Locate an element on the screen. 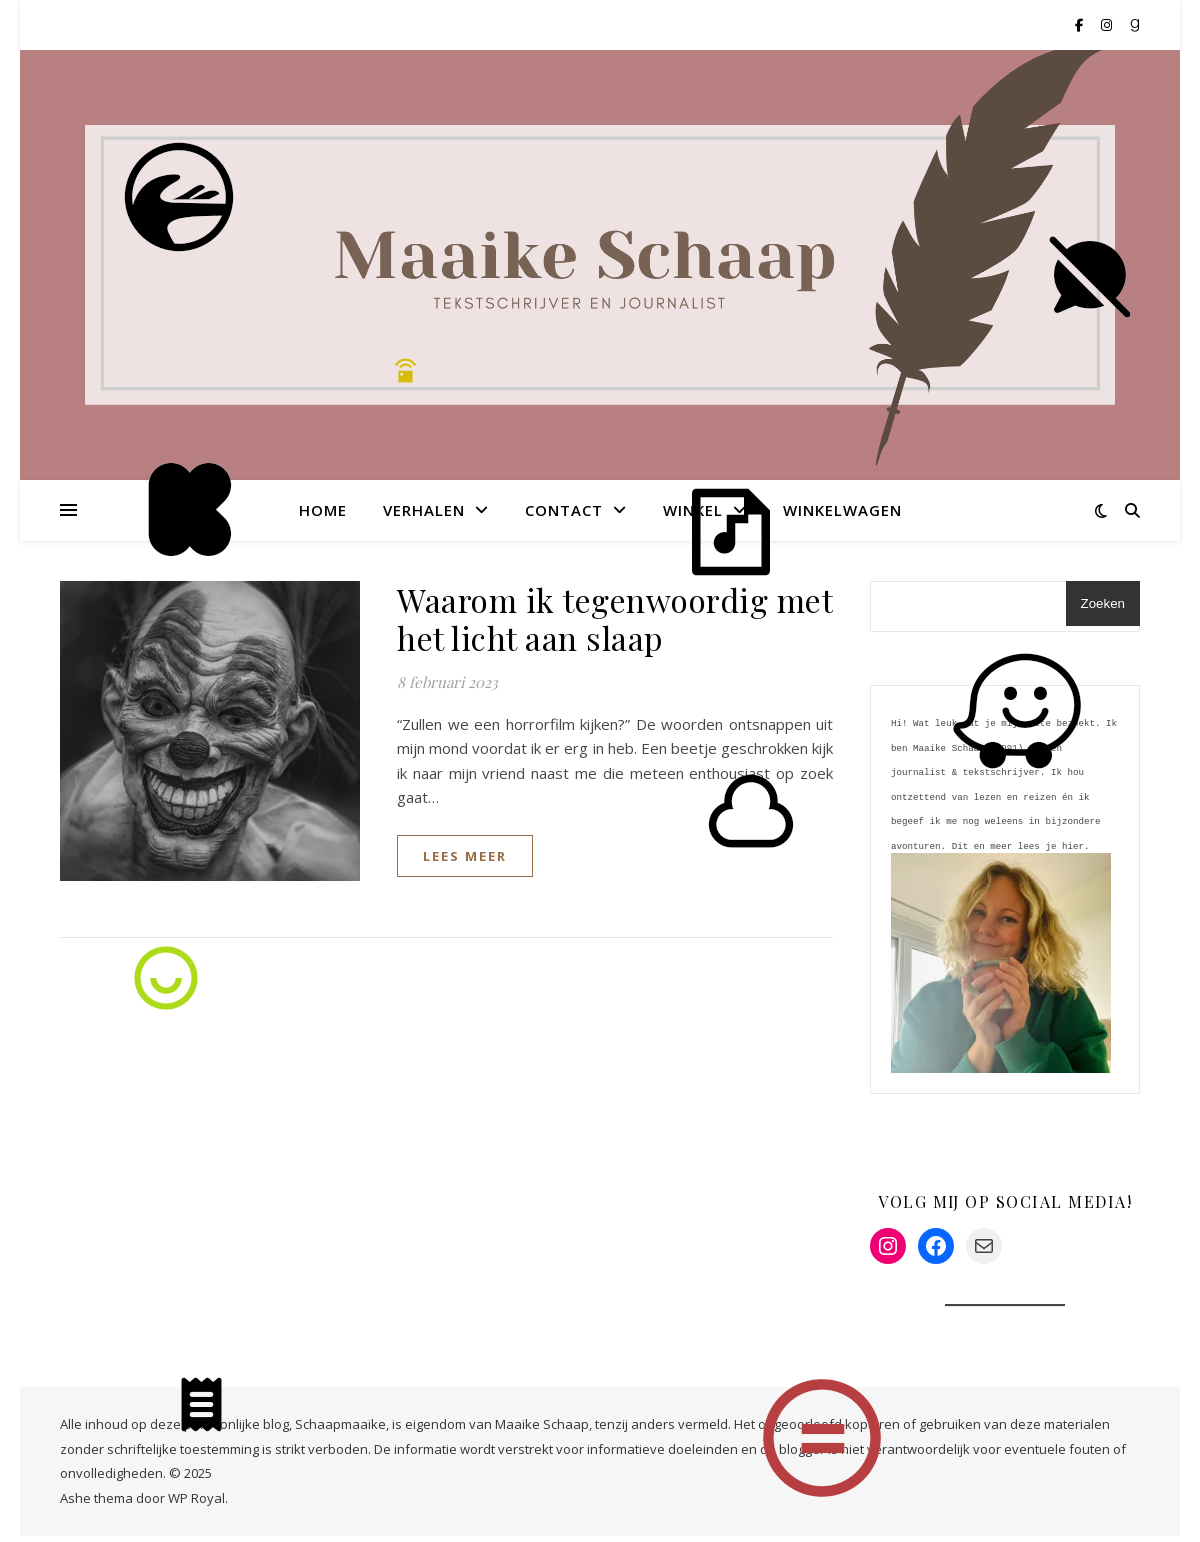  open Waze navigation app is located at coordinates (1017, 711).